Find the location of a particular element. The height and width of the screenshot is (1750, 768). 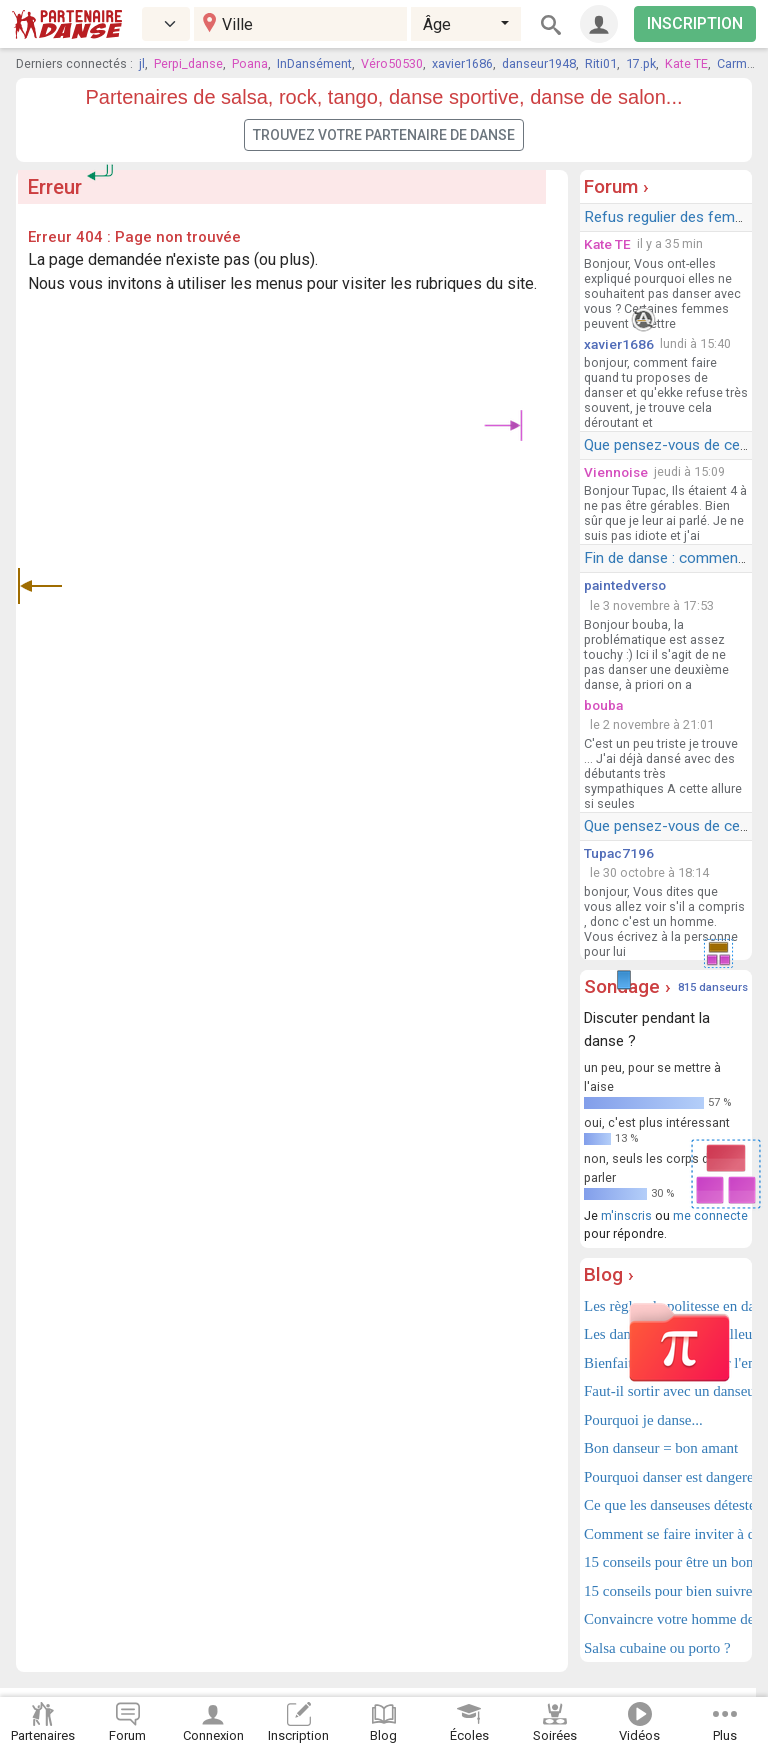

iPad Pro device in connected devices list is located at coordinates (624, 980).